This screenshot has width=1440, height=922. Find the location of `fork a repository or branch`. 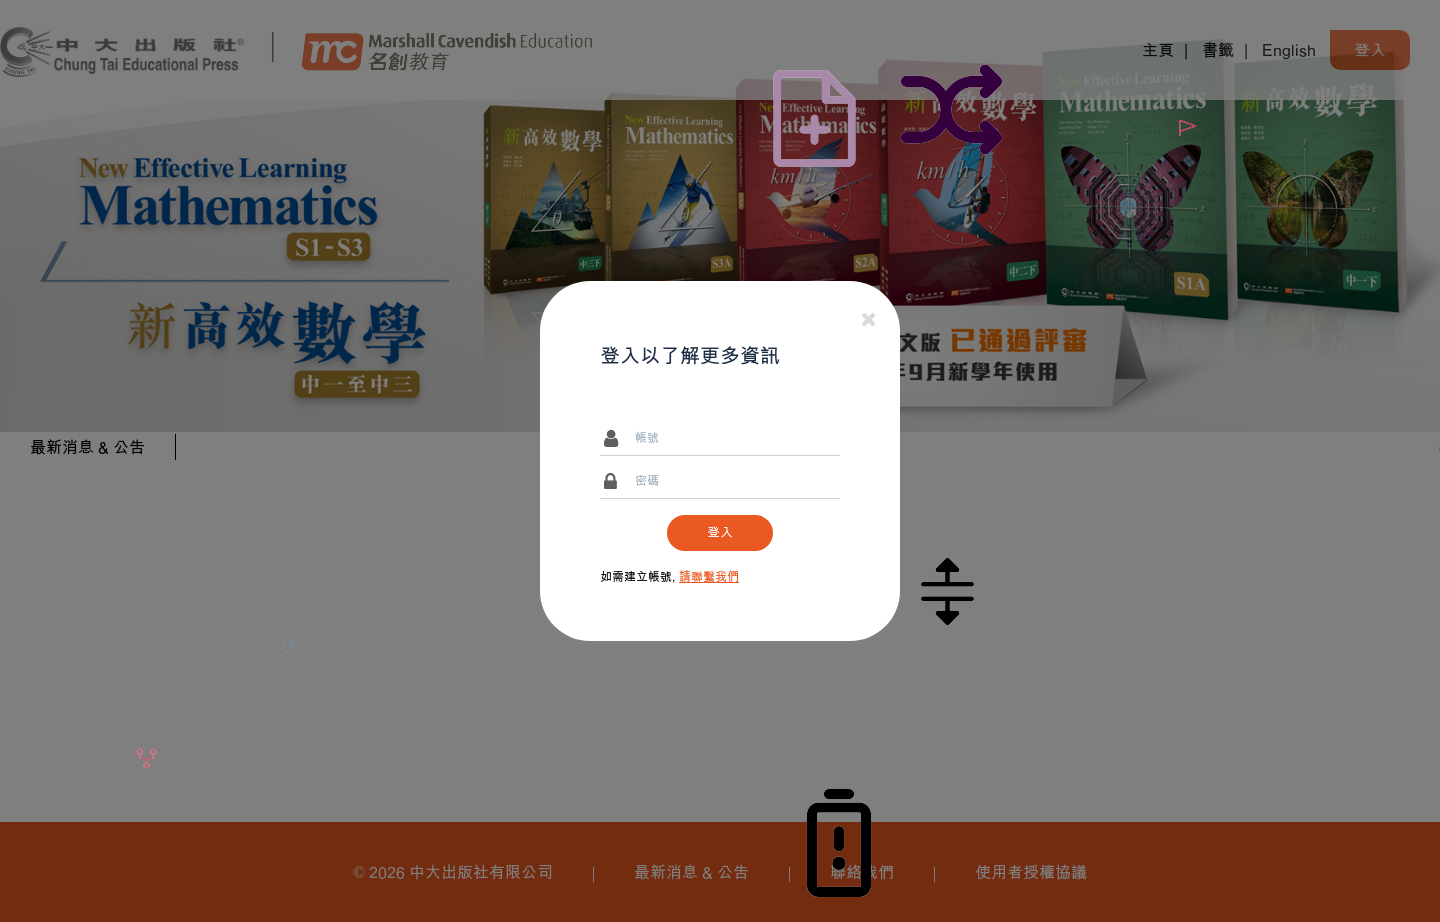

fork a repository or branch is located at coordinates (146, 758).